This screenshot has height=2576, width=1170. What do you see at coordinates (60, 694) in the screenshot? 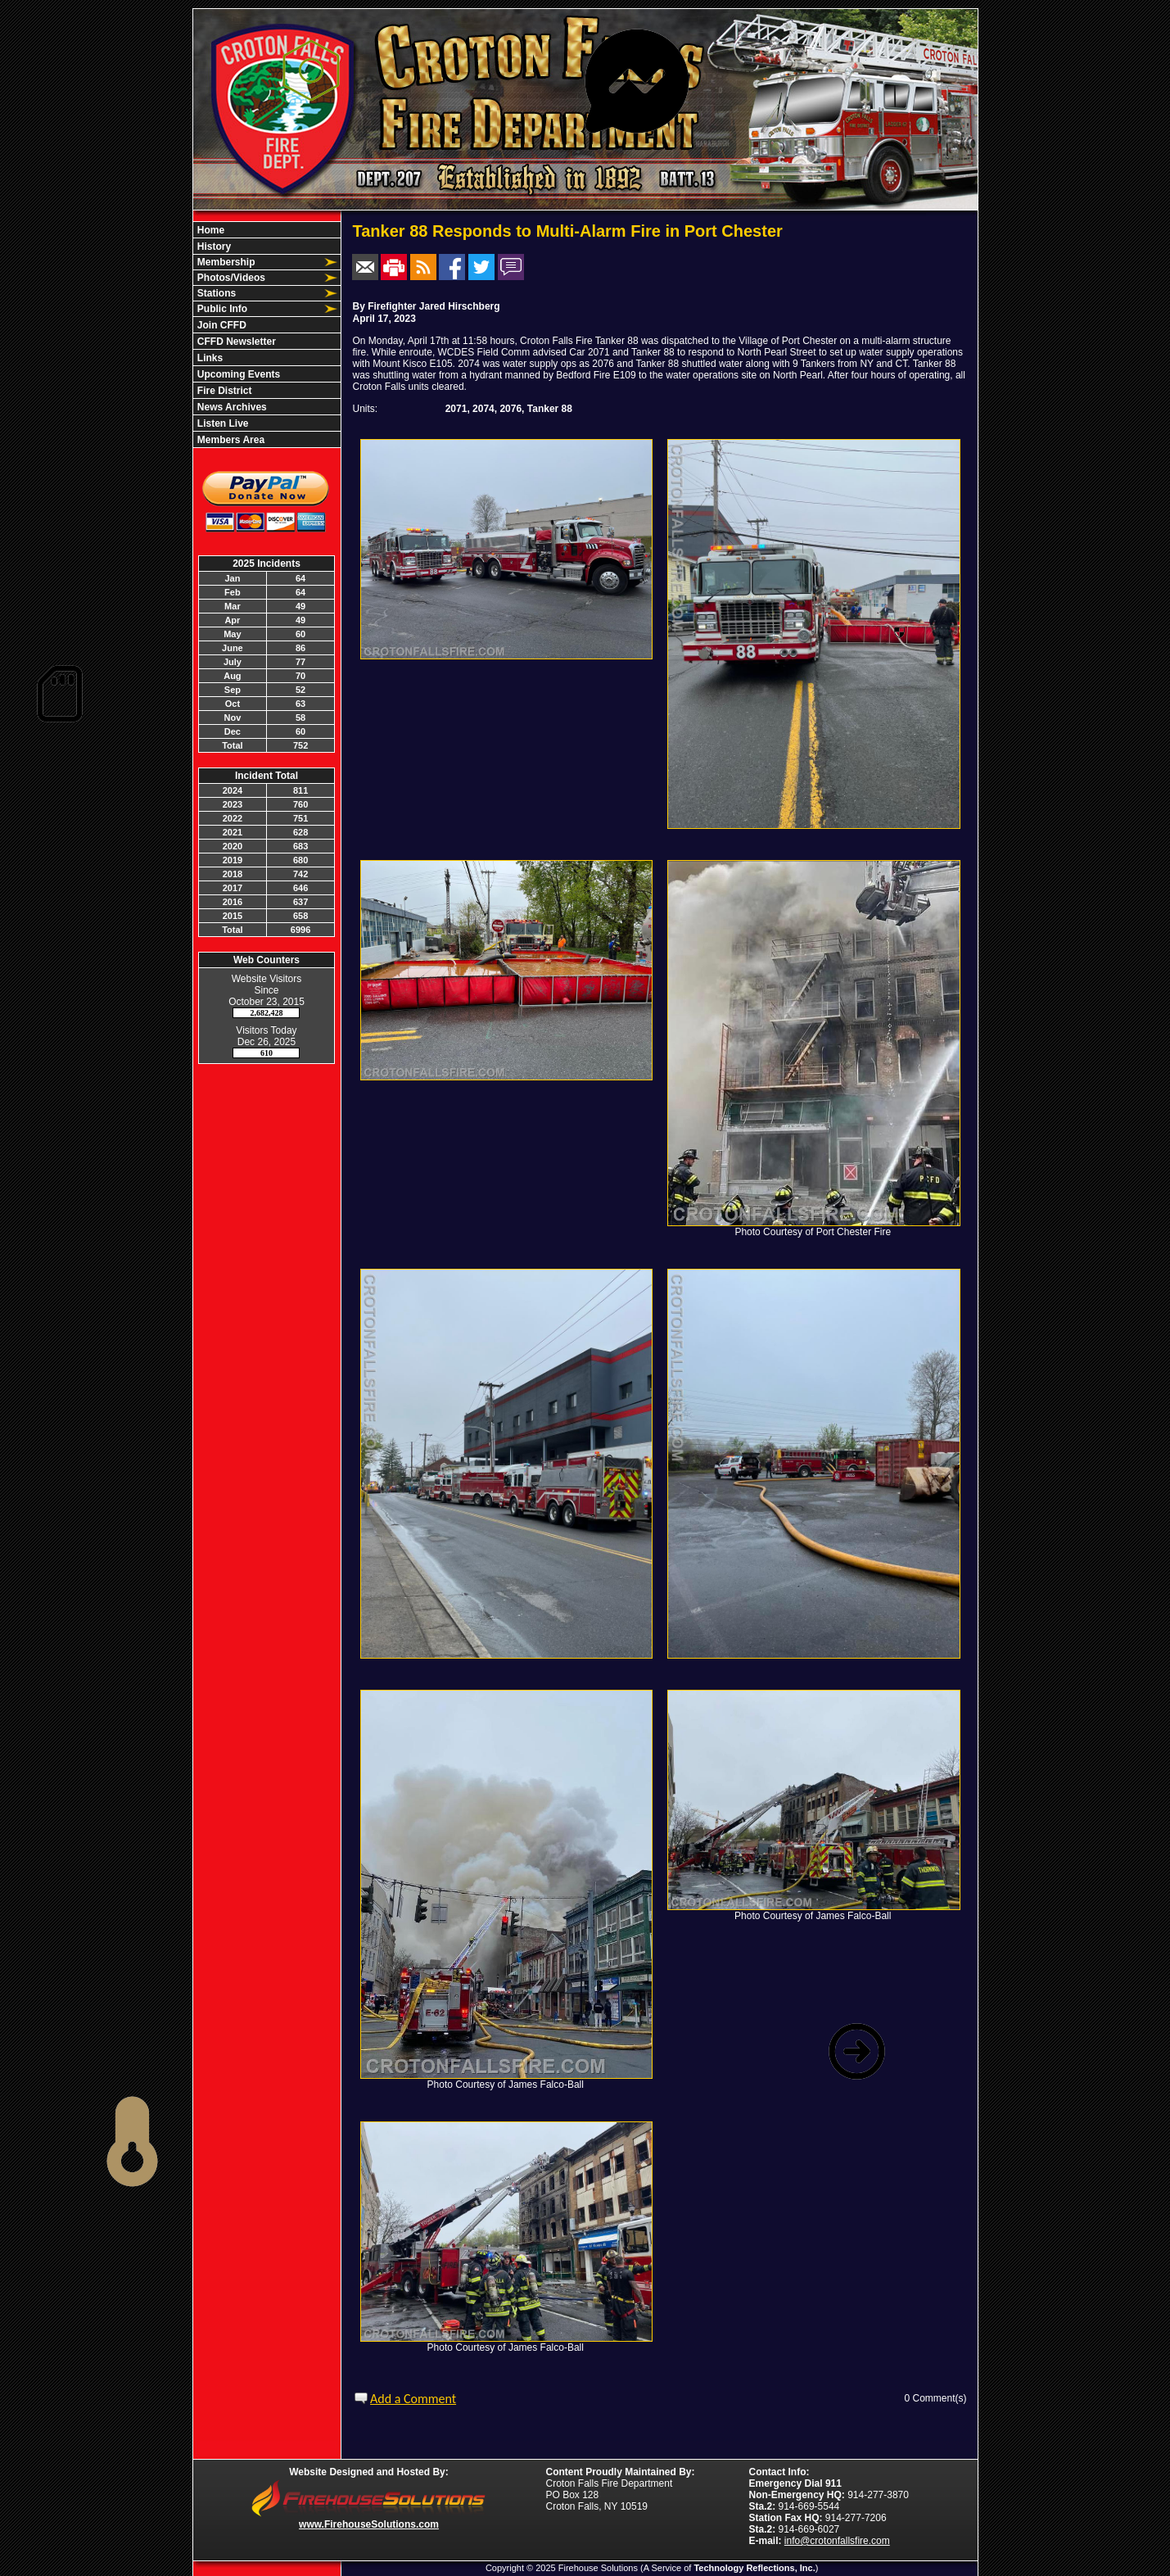
I see `access sd card storage` at bounding box center [60, 694].